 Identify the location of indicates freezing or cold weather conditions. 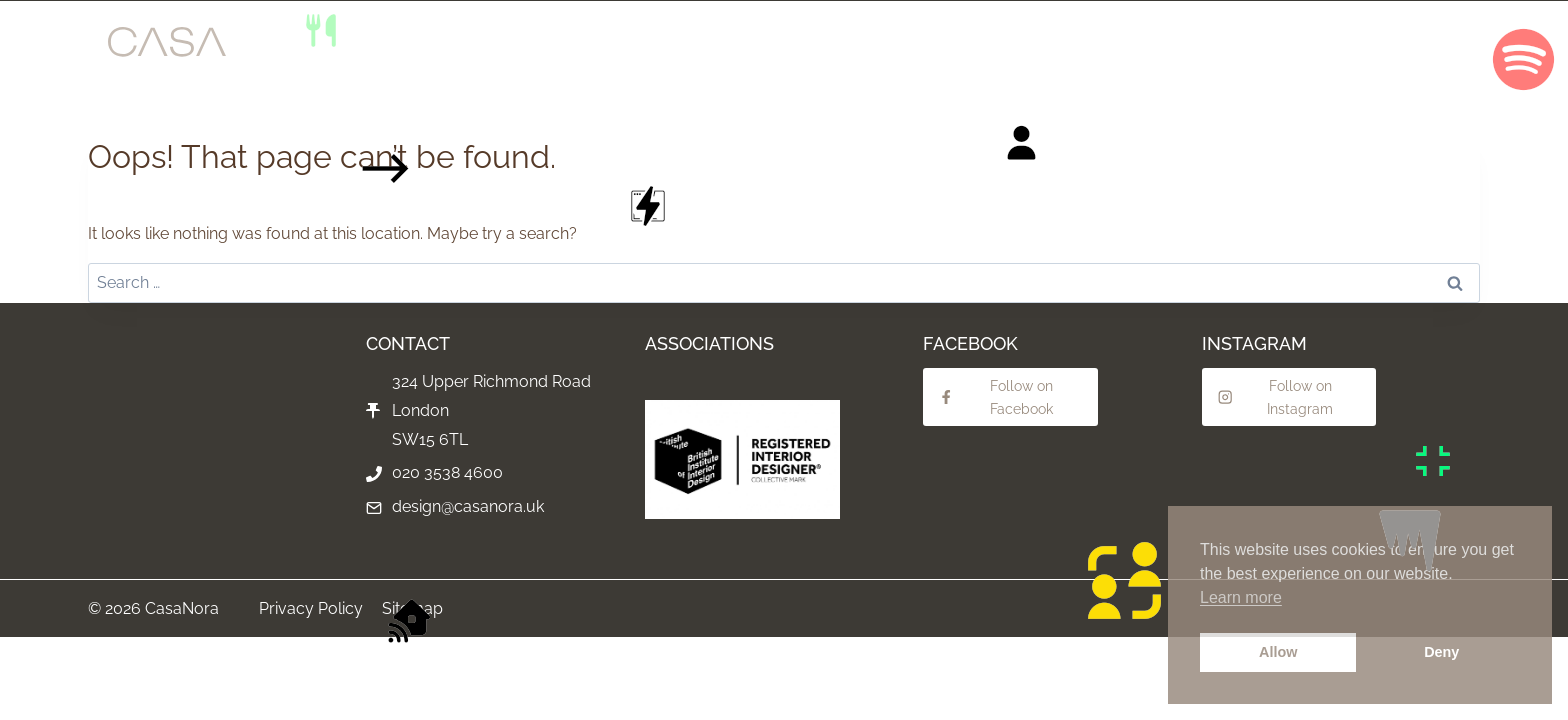
(1410, 541).